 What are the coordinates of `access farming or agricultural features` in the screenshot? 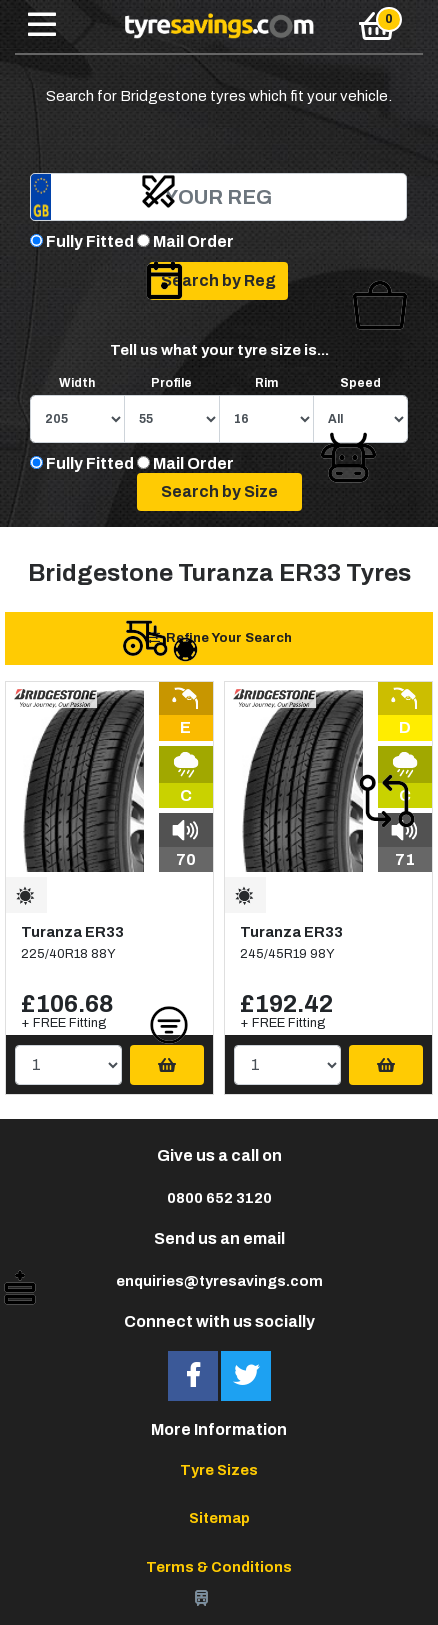 It's located at (144, 637).